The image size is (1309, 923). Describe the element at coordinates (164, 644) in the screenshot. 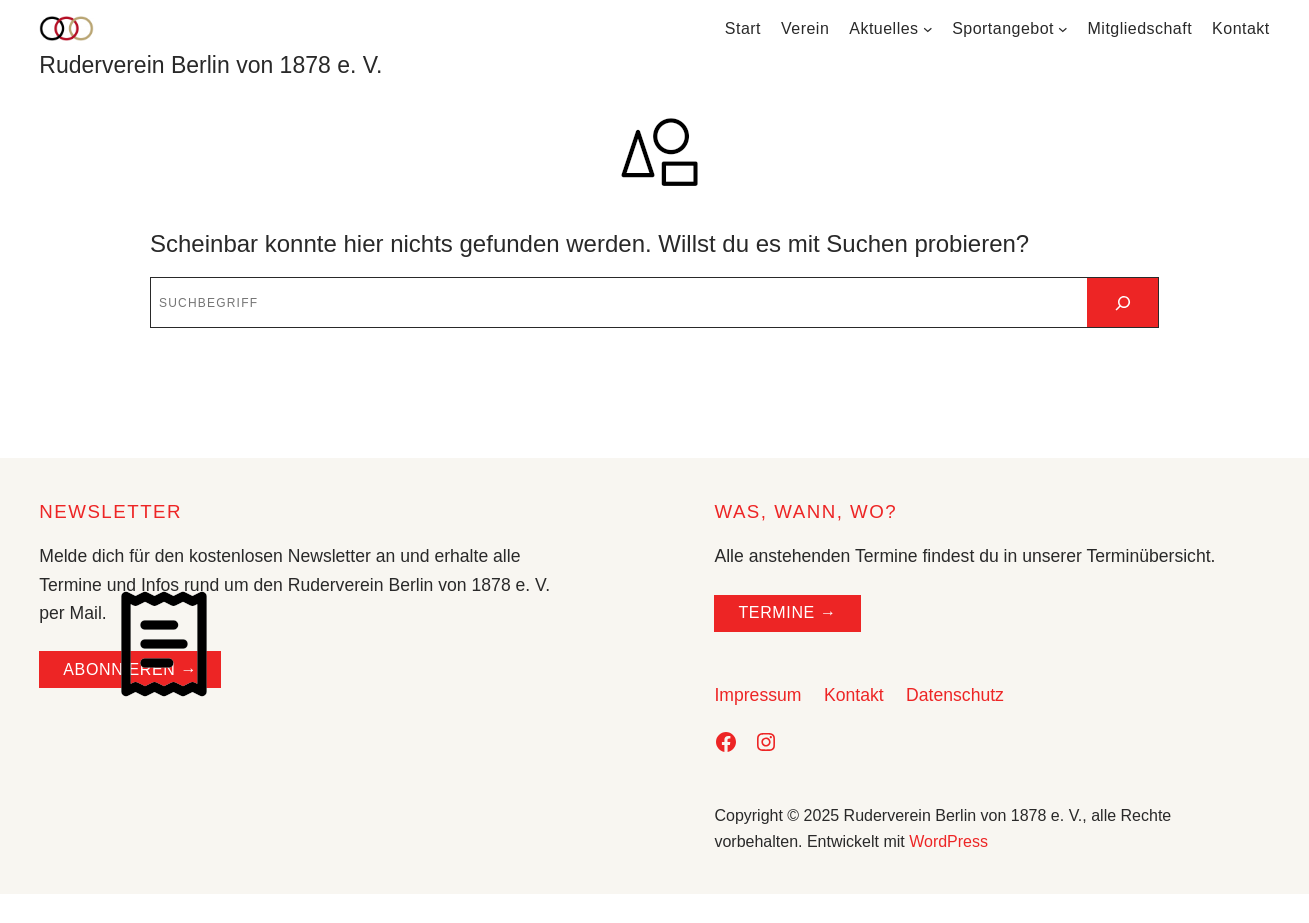

I see `view receipt or transaction details` at that location.